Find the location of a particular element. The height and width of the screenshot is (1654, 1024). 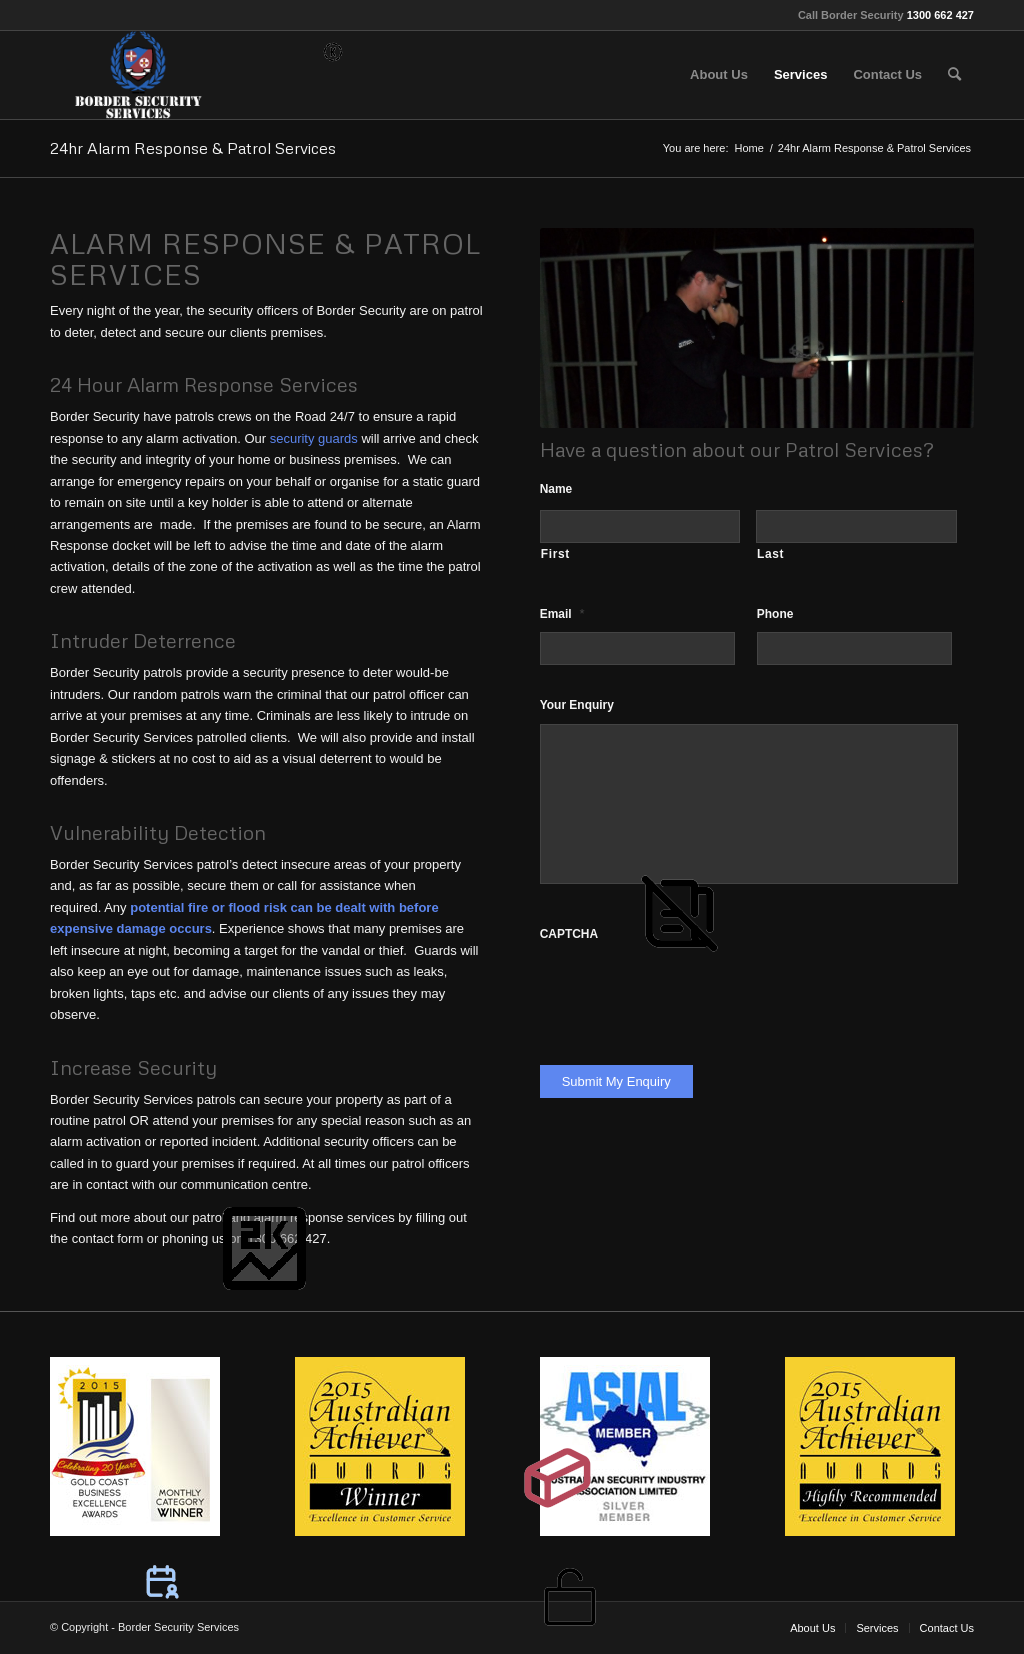

view 3D object or model is located at coordinates (557, 1474).